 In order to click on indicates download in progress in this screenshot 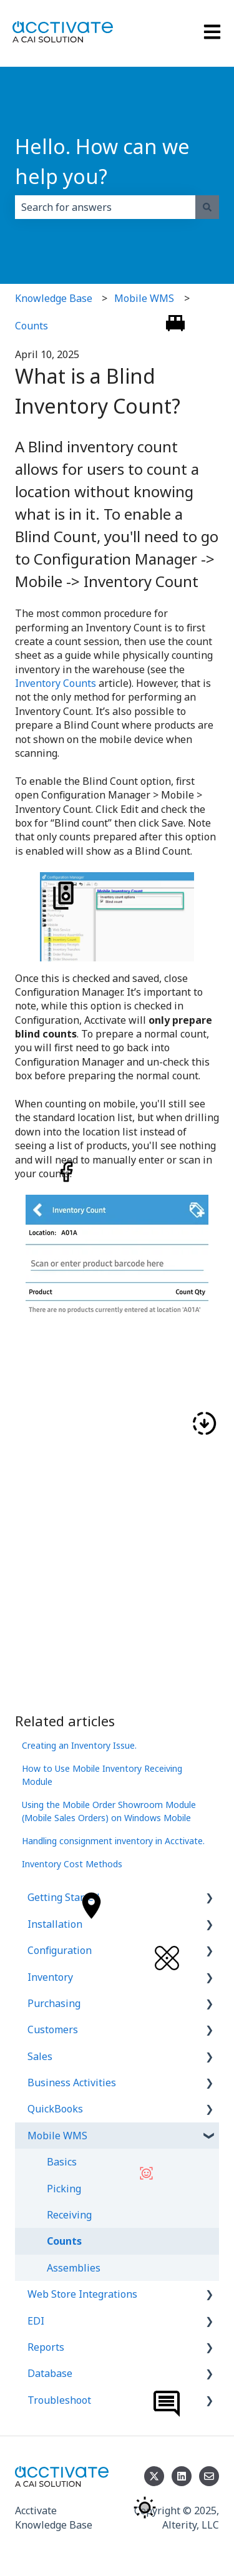, I will do `click(204, 1423)`.